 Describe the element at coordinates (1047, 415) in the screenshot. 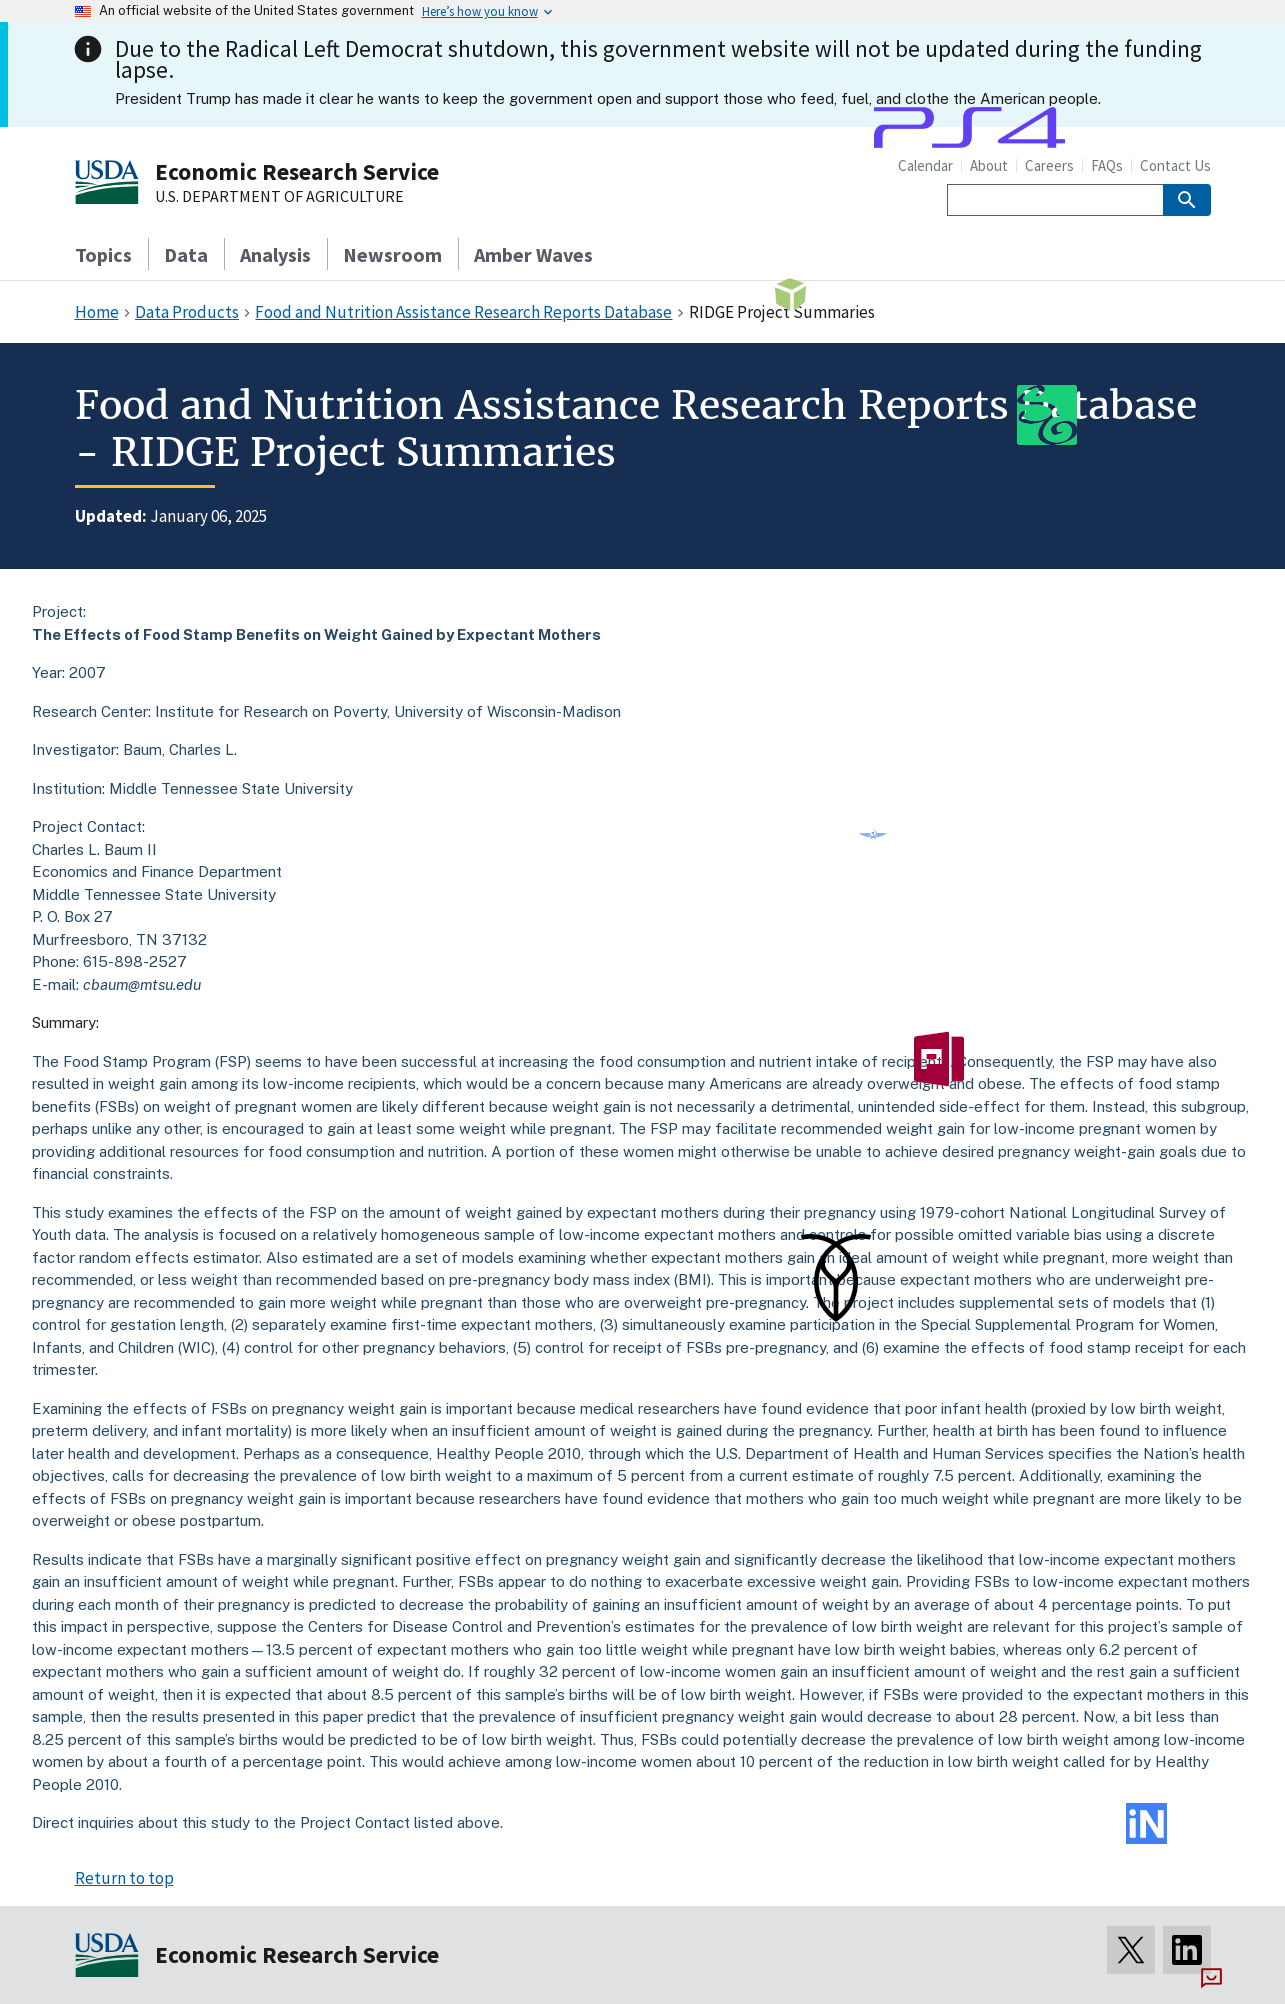

I see `visit The Sounds Resource website` at that location.